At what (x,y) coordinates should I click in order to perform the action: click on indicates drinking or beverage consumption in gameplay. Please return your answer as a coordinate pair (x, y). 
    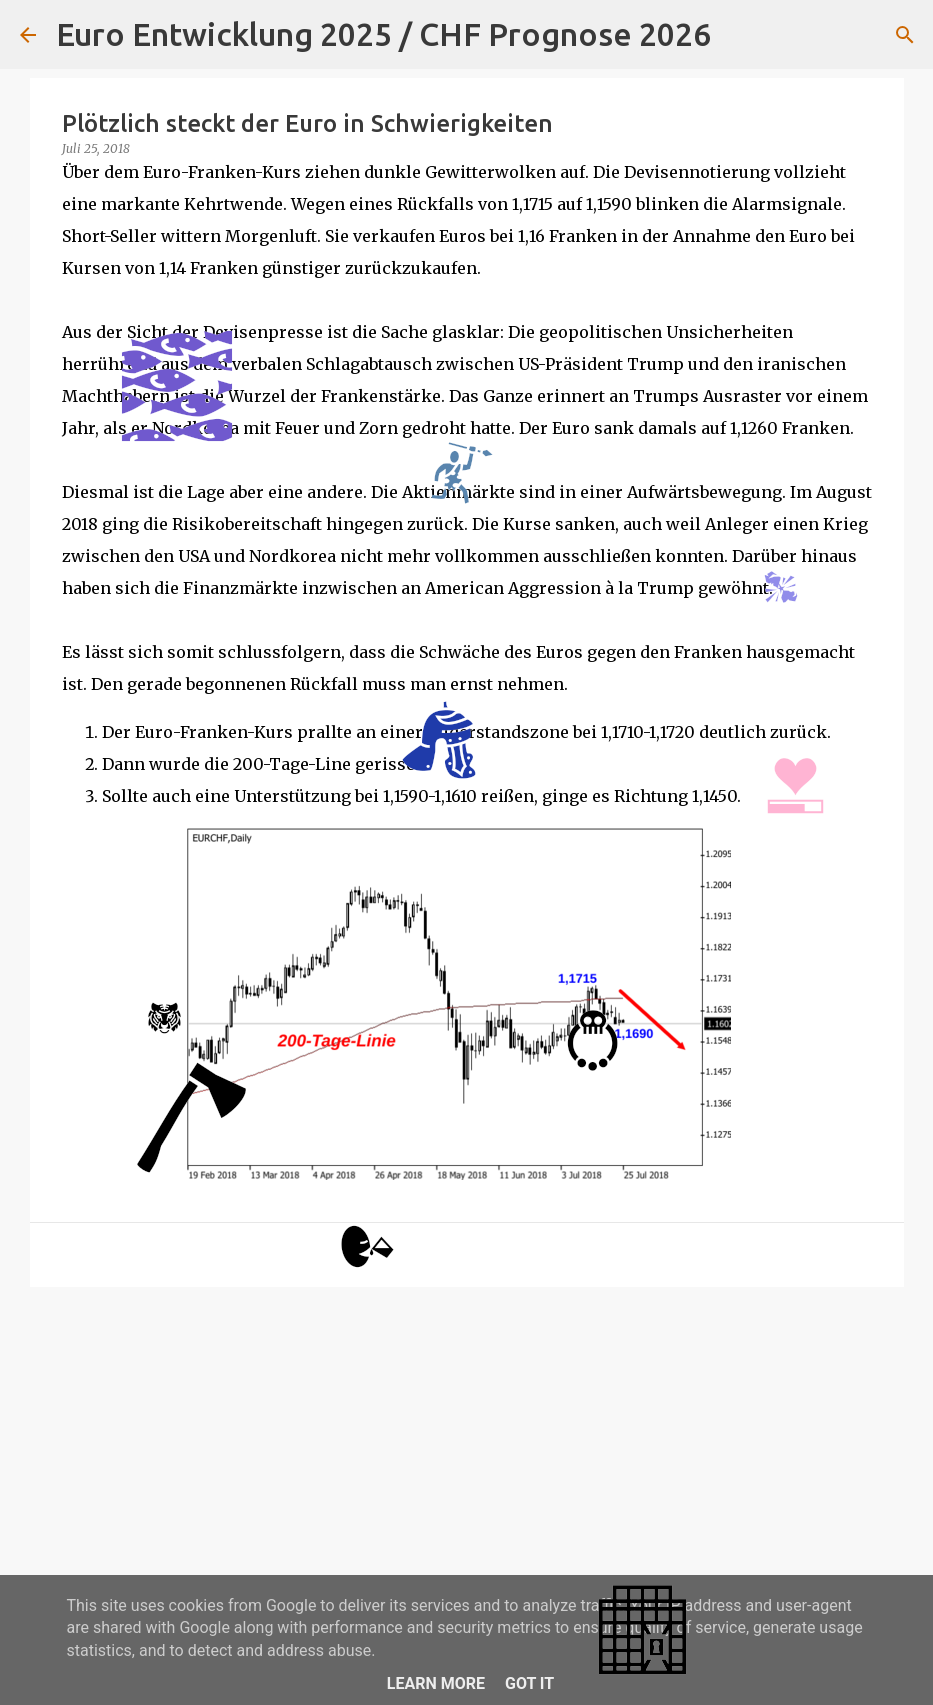
    Looking at the image, I should click on (367, 1246).